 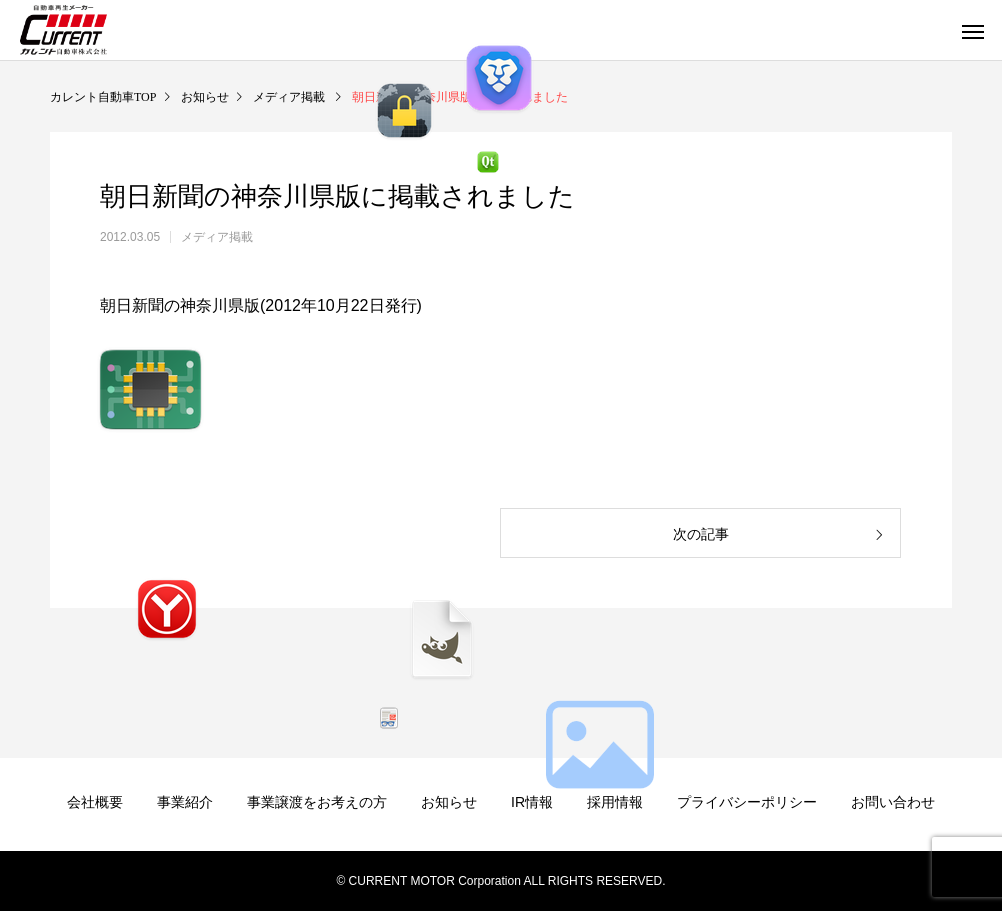 What do you see at coordinates (499, 78) in the screenshot?
I see `open brave browser developer edition` at bounding box center [499, 78].